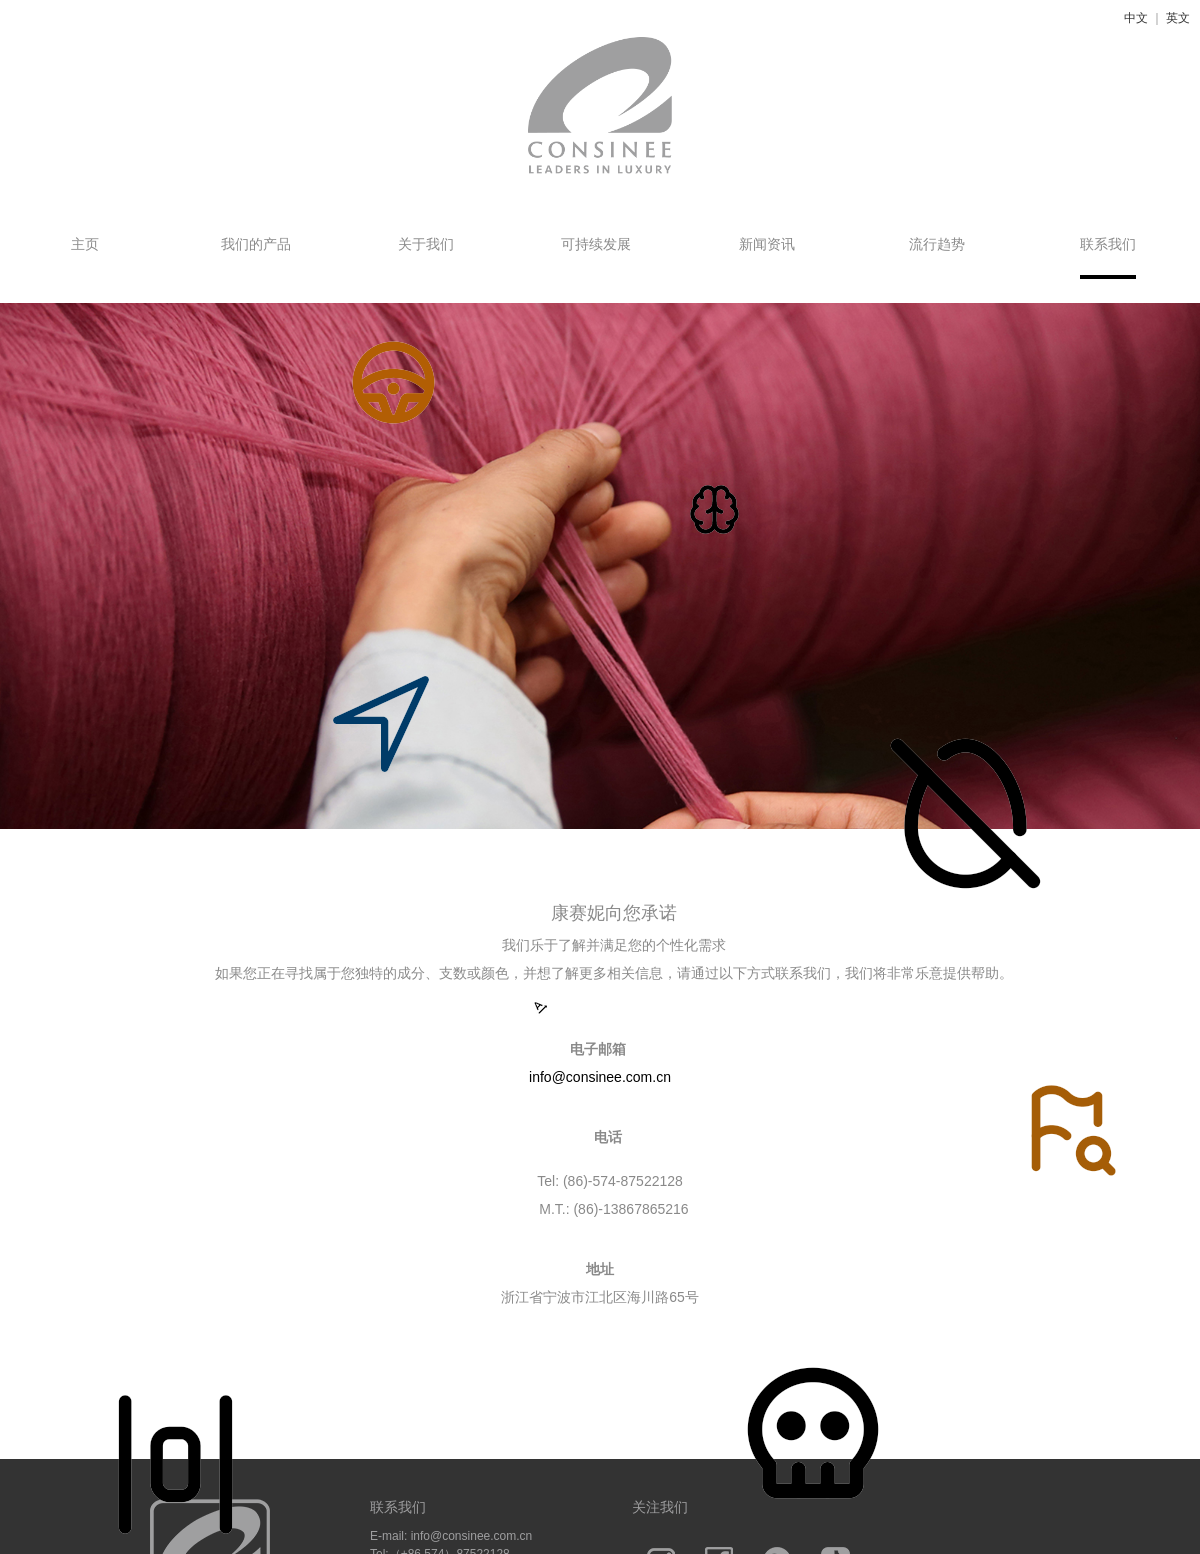 The width and height of the screenshot is (1200, 1554). What do you see at coordinates (381, 724) in the screenshot?
I see `get directions to a location` at bounding box center [381, 724].